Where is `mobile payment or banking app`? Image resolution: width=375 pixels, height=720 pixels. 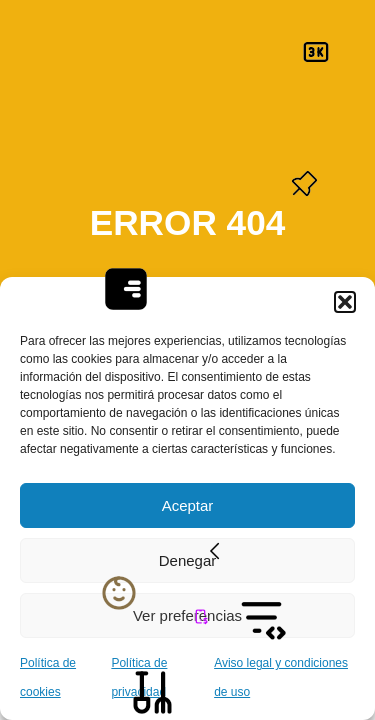
mobile payment or banking app is located at coordinates (200, 616).